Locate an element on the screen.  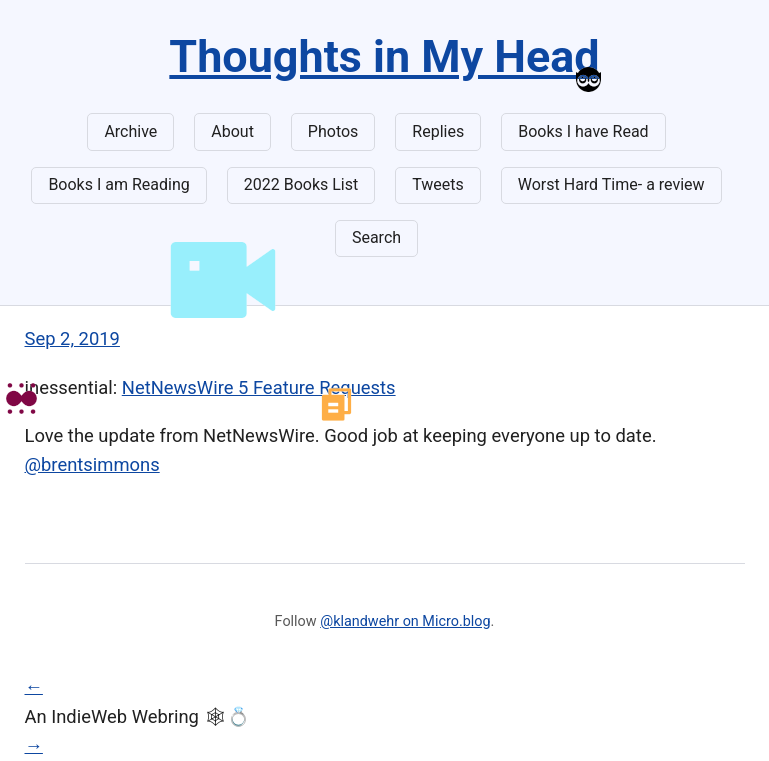
visit ulule crowdfunding platform is located at coordinates (588, 79).